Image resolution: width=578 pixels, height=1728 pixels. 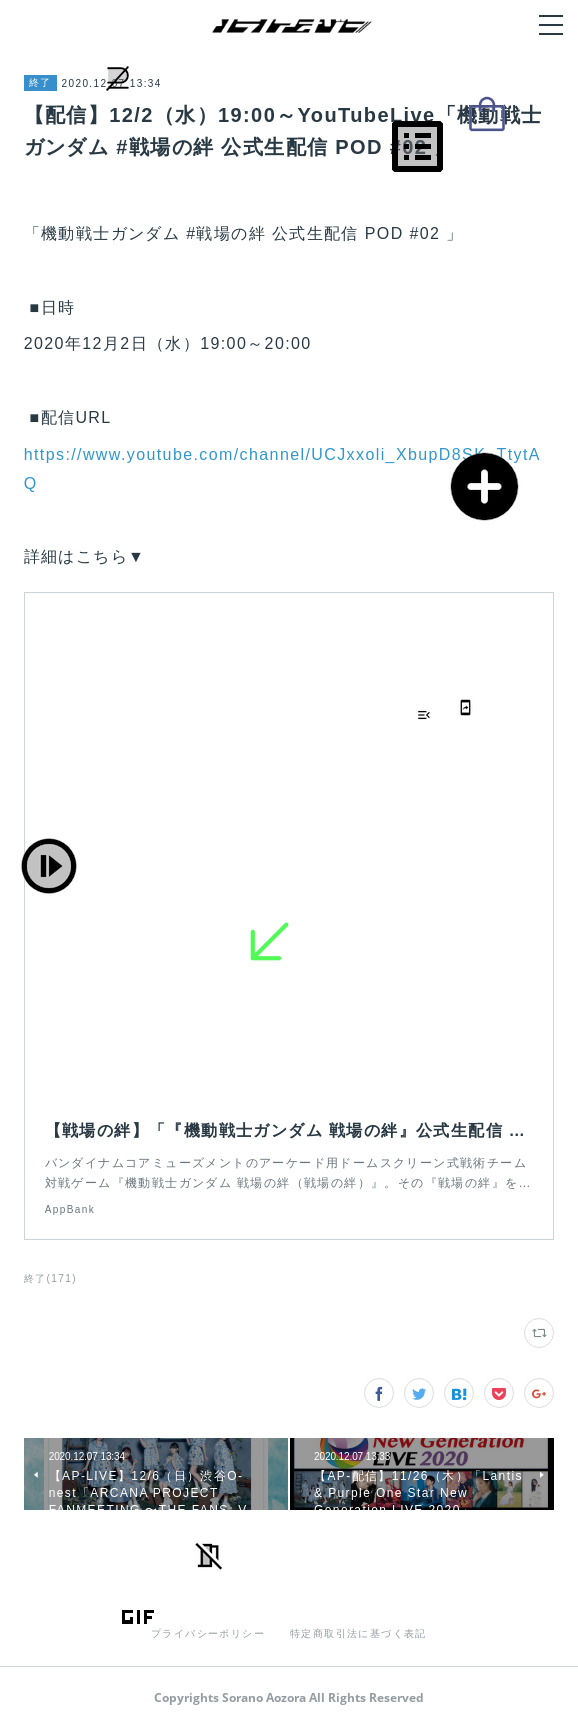 What do you see at coordinates (117, 78) in the screenshot?
I see `indicates set is not a superset of another in mathematical notation` at bounding box center [117, 78].